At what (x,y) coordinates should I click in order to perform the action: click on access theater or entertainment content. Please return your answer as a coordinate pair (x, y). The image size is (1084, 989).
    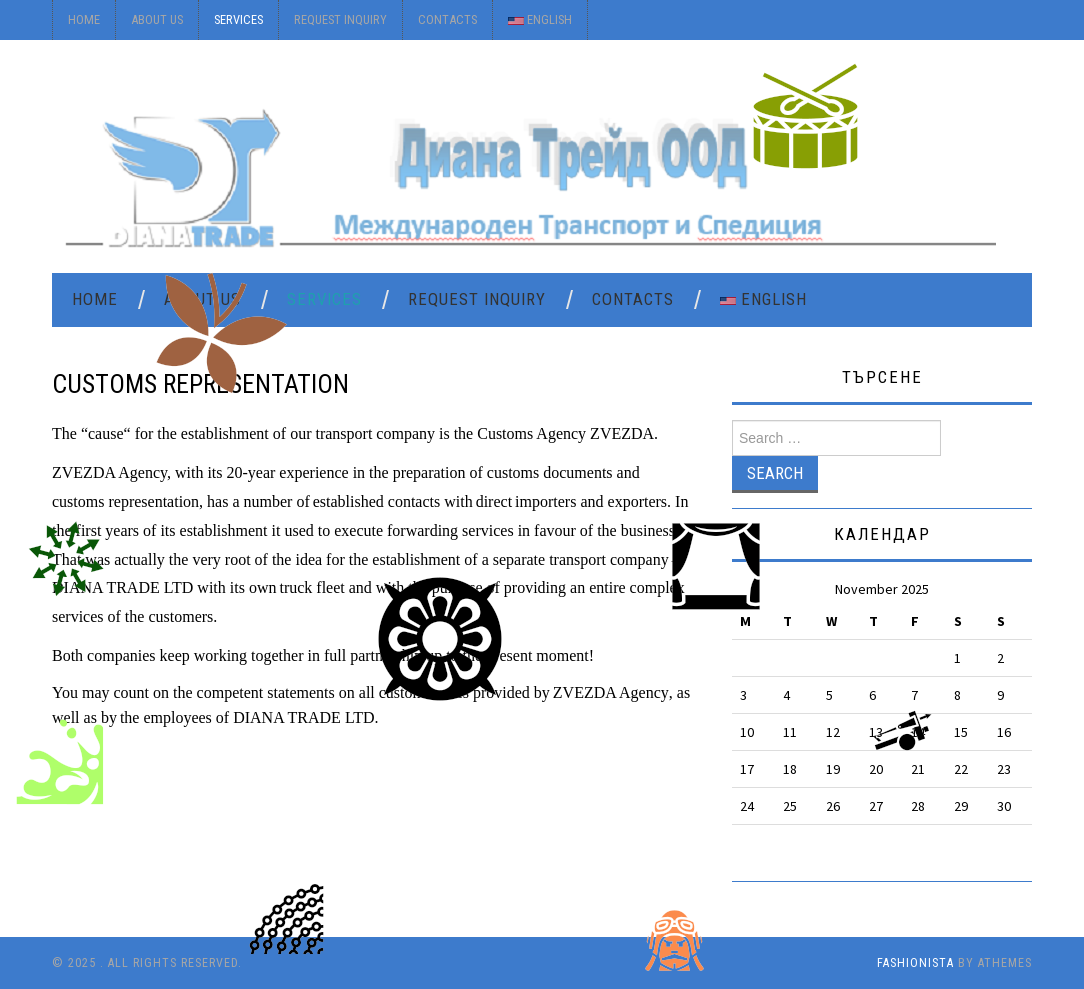
    Looking at the image, I should click on (716, 567).